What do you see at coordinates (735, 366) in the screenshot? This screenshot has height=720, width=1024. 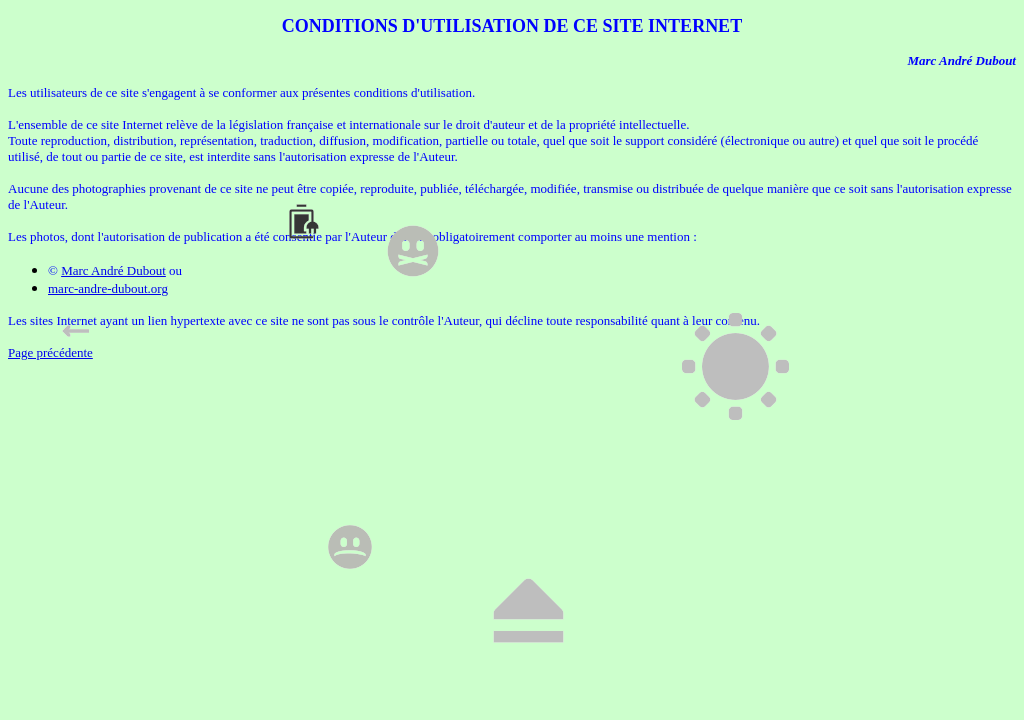 I see `indicates clear, sunny weather conditions` at bounding box center [735, 366].